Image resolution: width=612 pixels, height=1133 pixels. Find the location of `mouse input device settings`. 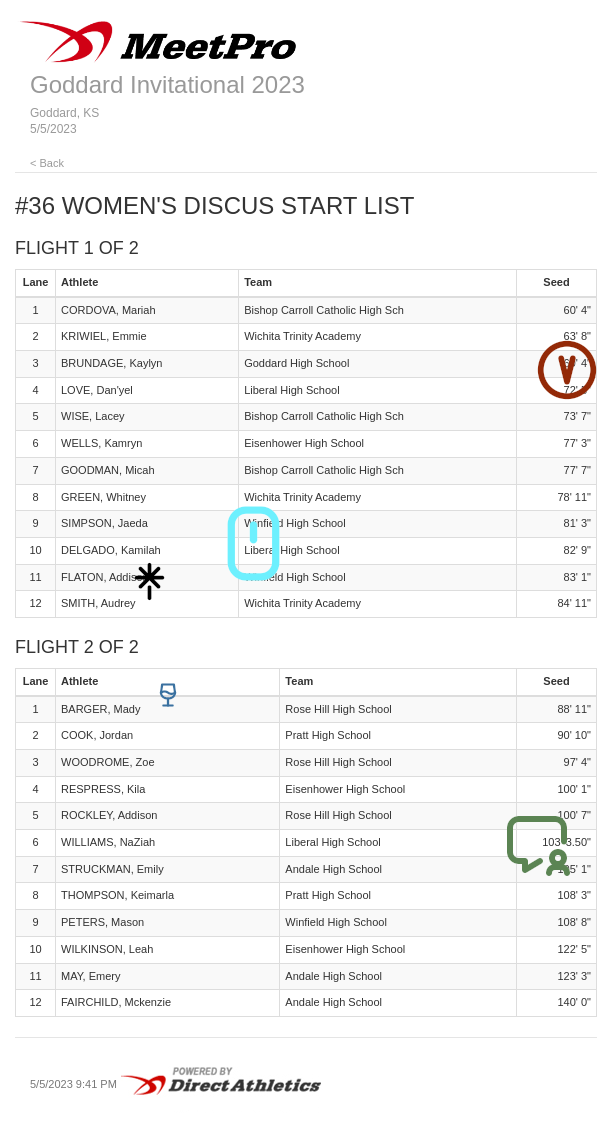

mouse input device settings is located at coordinates (253, 543).